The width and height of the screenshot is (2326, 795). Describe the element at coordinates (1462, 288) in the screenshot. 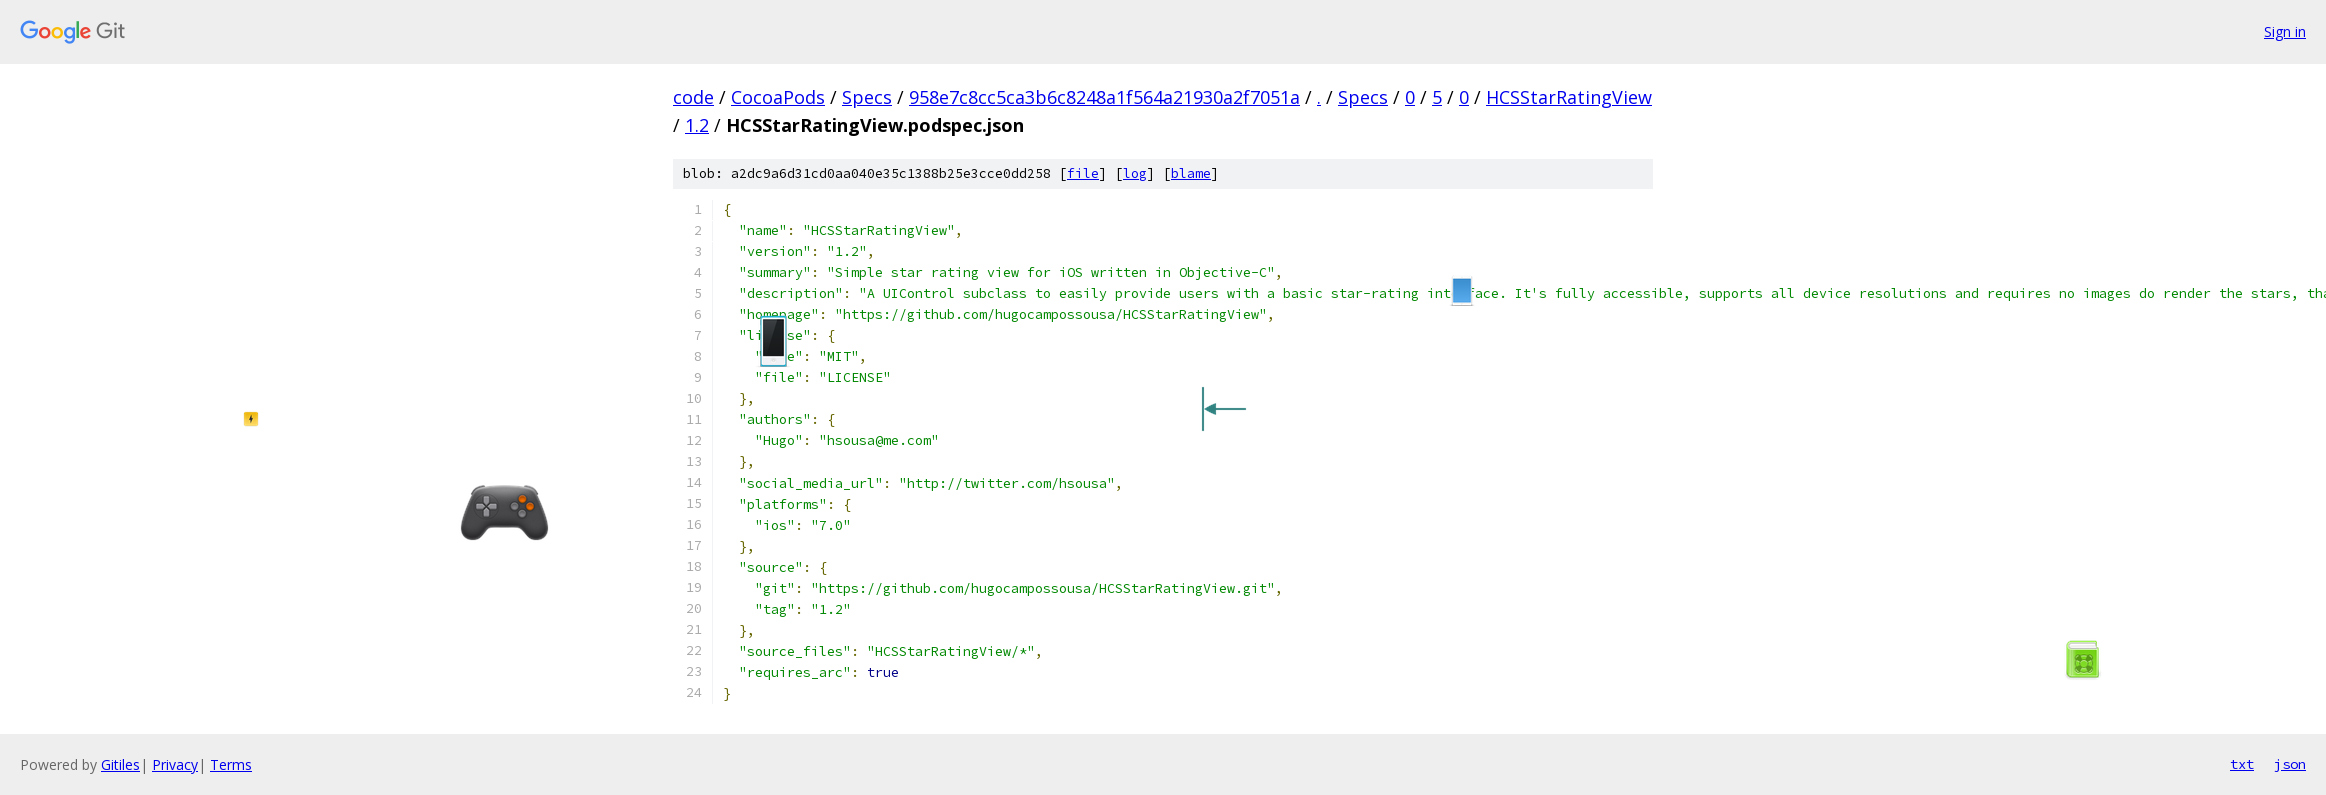

I see `iPad Mini 3 device with cellular connectivity` at that location.